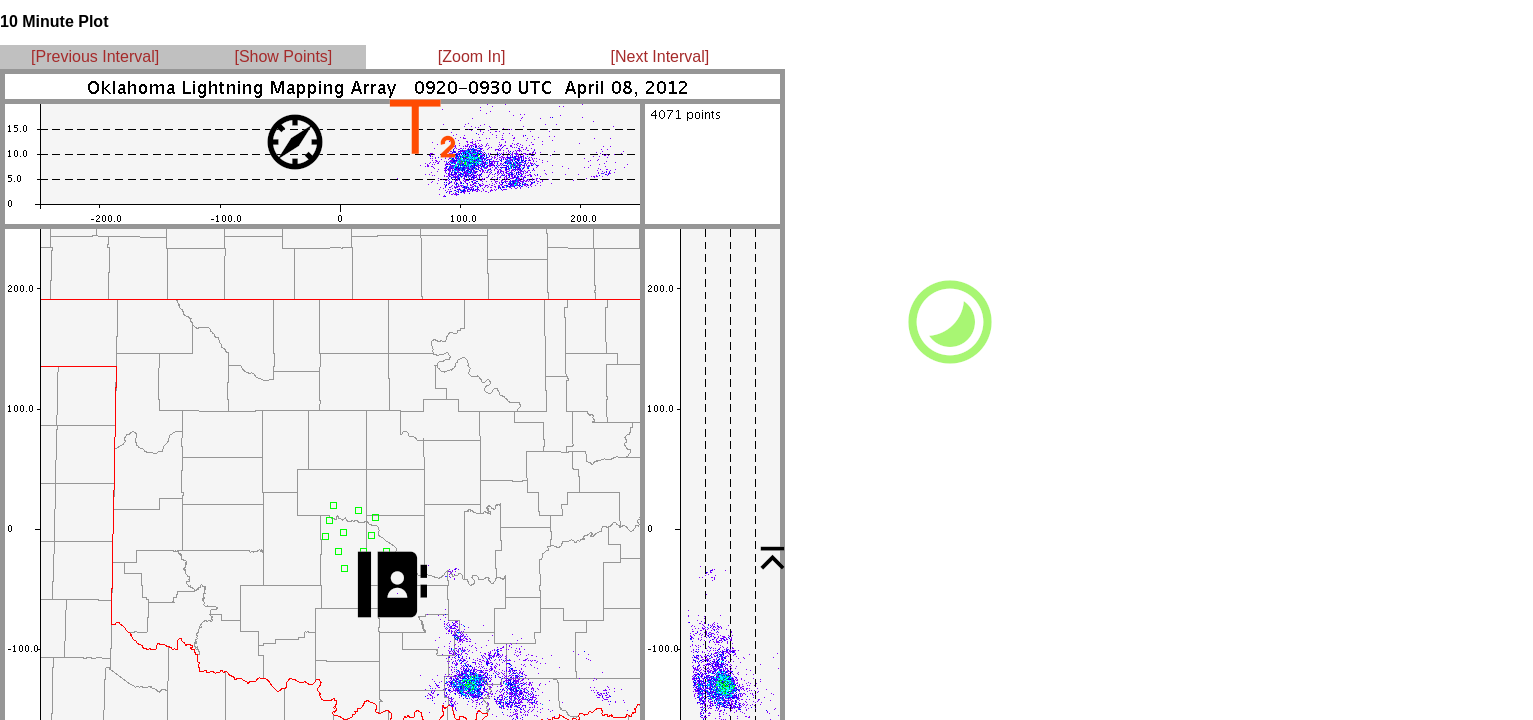 The width and height of the screenshot is (1533, 720). Describe the element at coordinates (295, 142) in the screenshot. I see `open safari web browser` at that location.